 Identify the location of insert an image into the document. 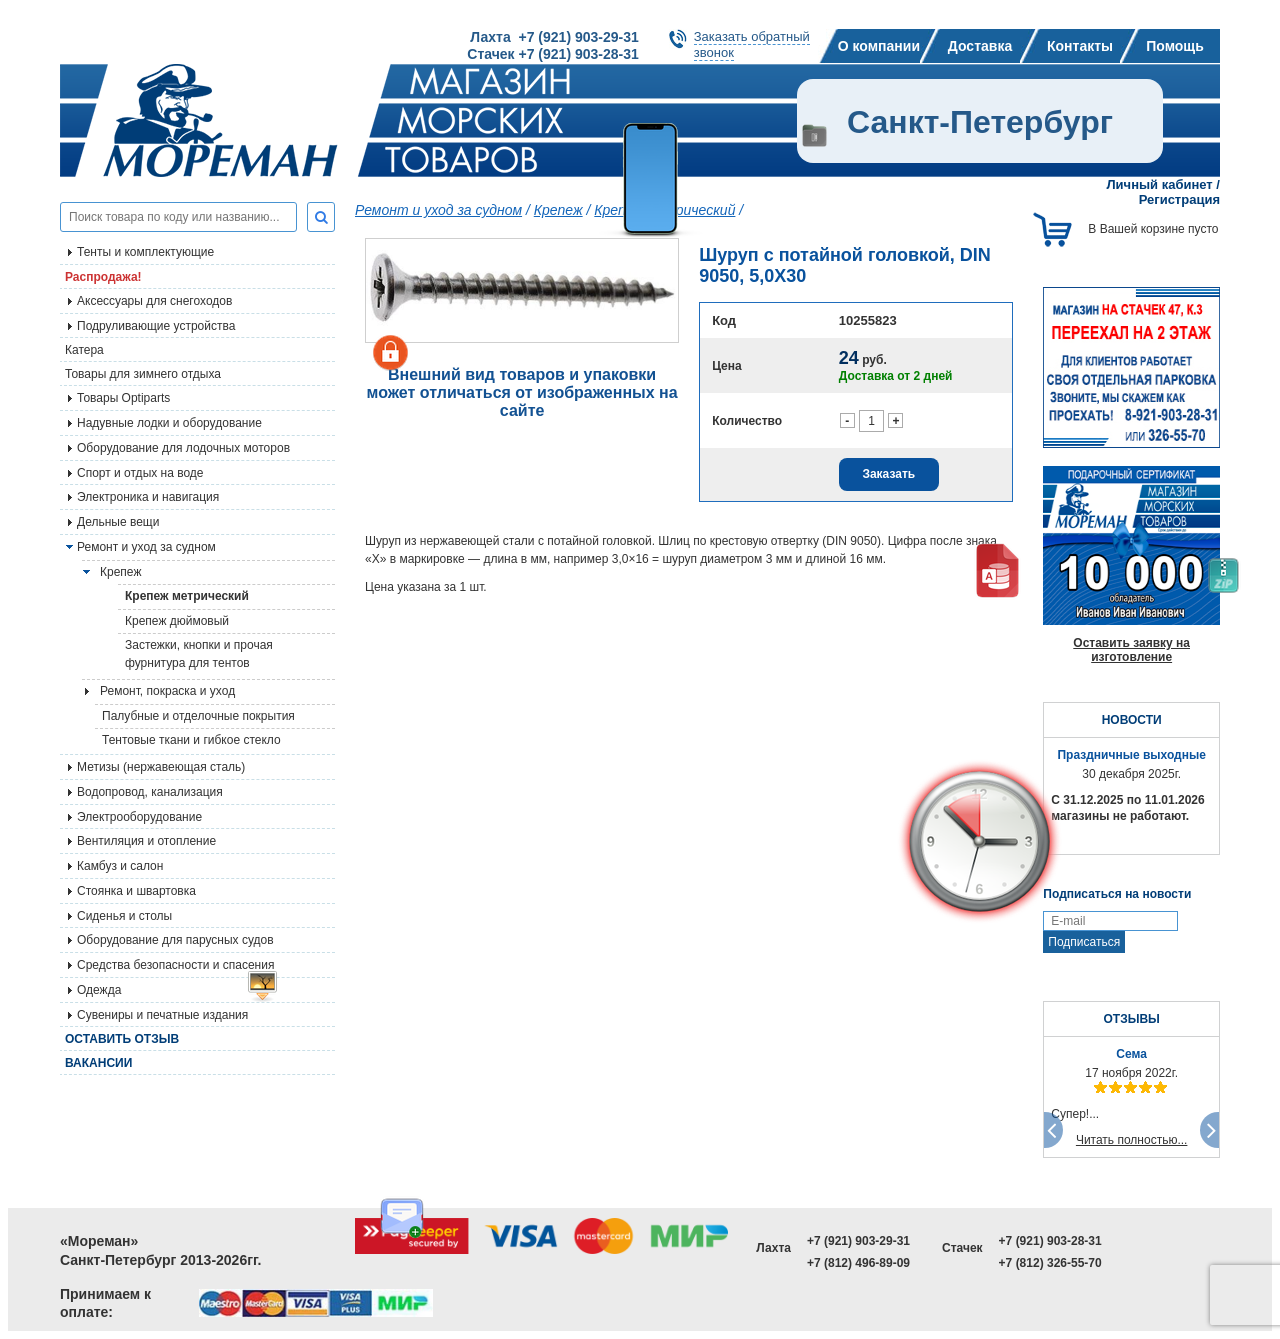
(262, 985).